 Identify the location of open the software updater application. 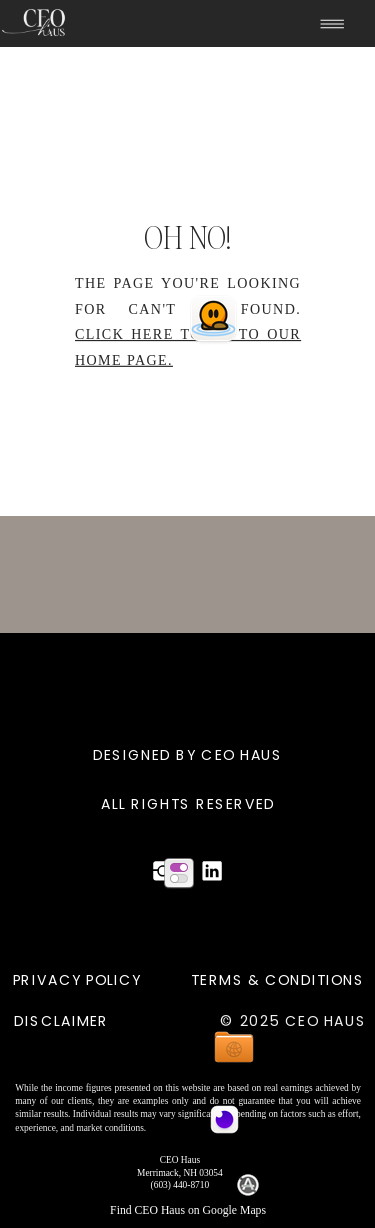
(248, 1185).